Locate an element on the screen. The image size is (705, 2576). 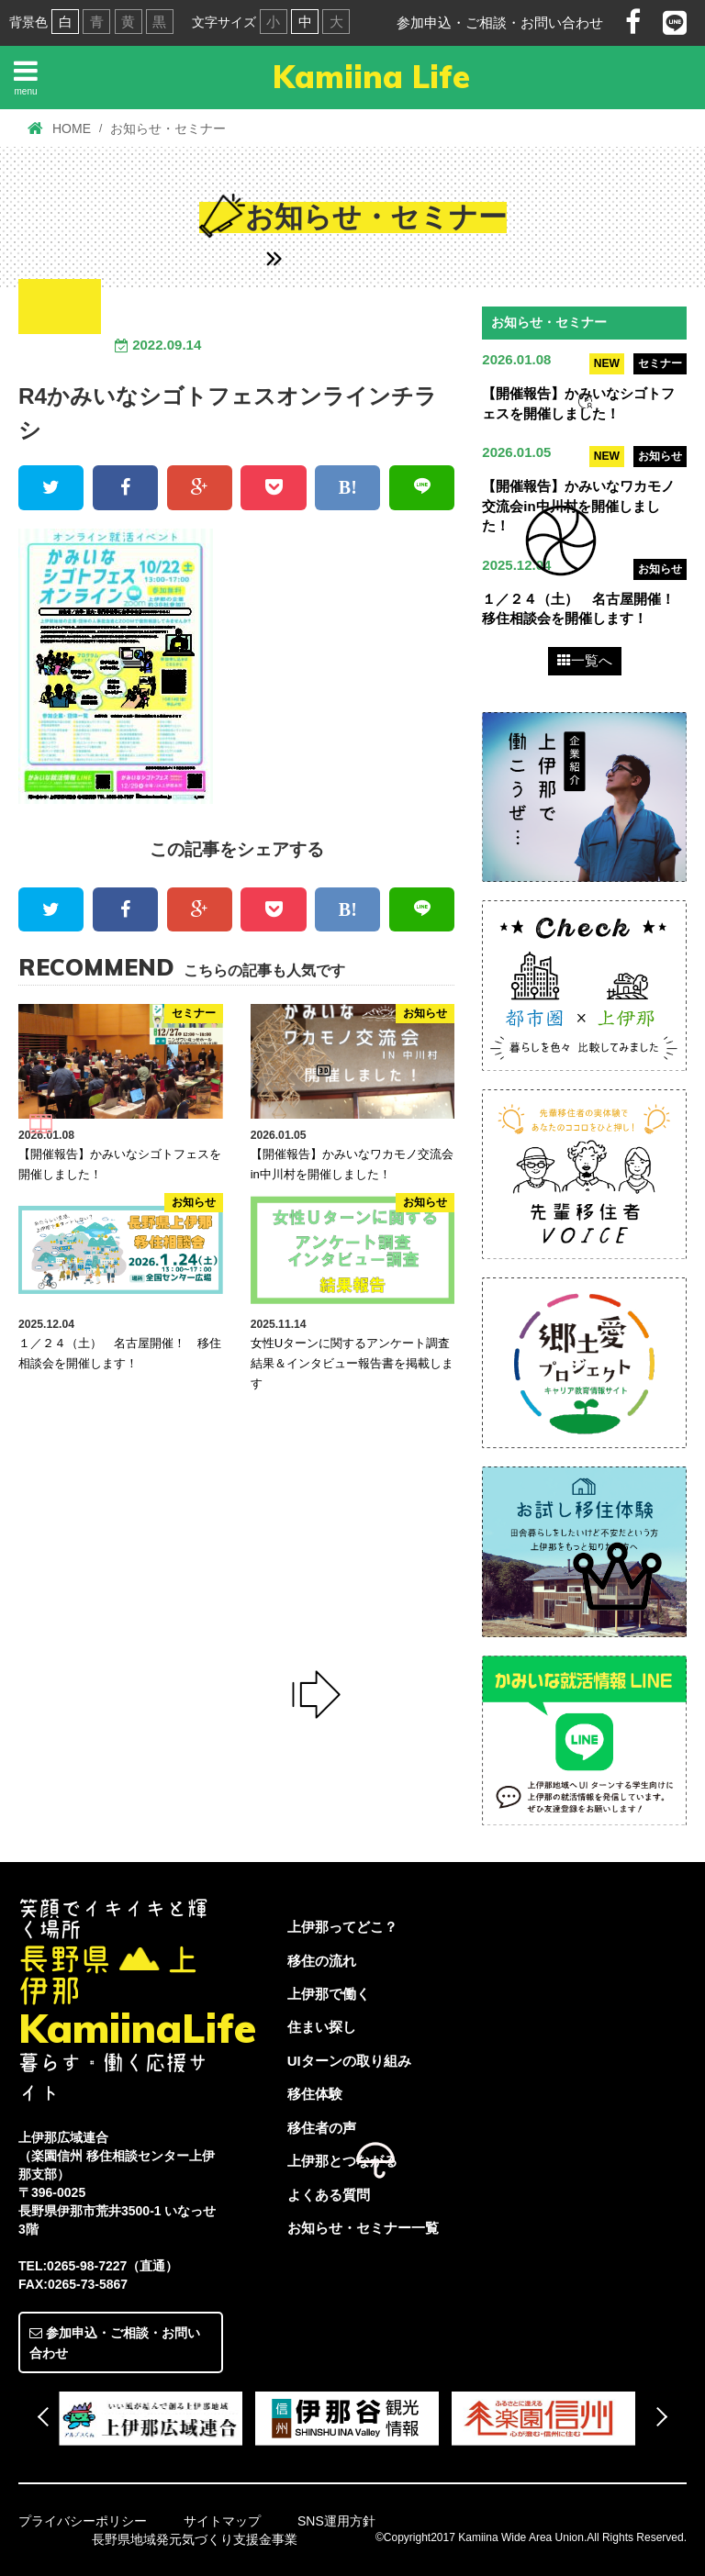
move item to the right is located at coordinates (314, 1694).